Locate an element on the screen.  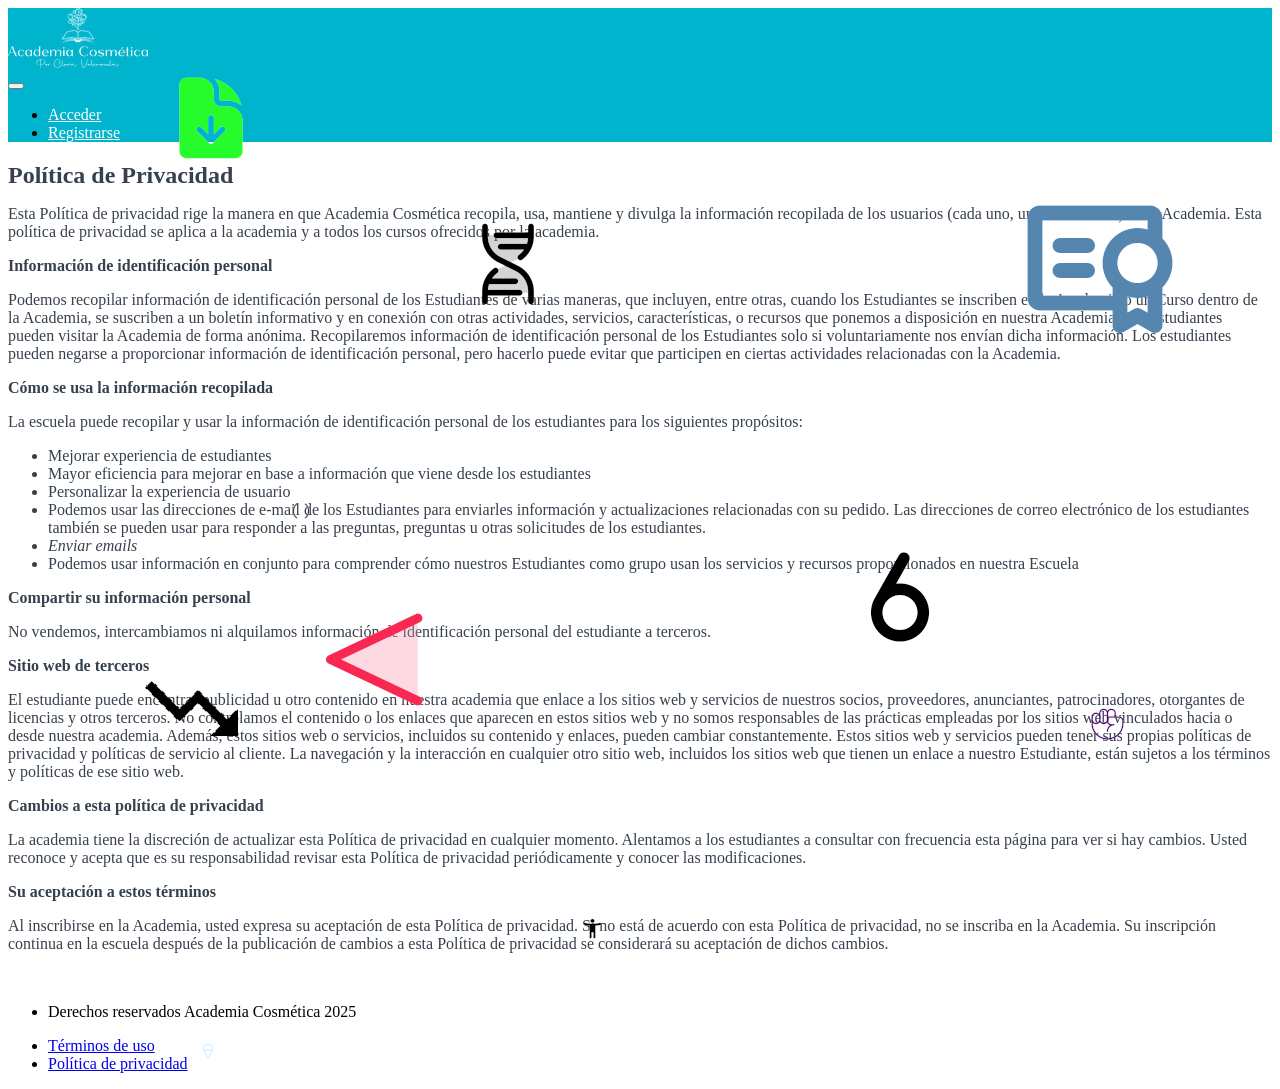
insert parentheses or grouping brackets is located at coordinates (301, 511).